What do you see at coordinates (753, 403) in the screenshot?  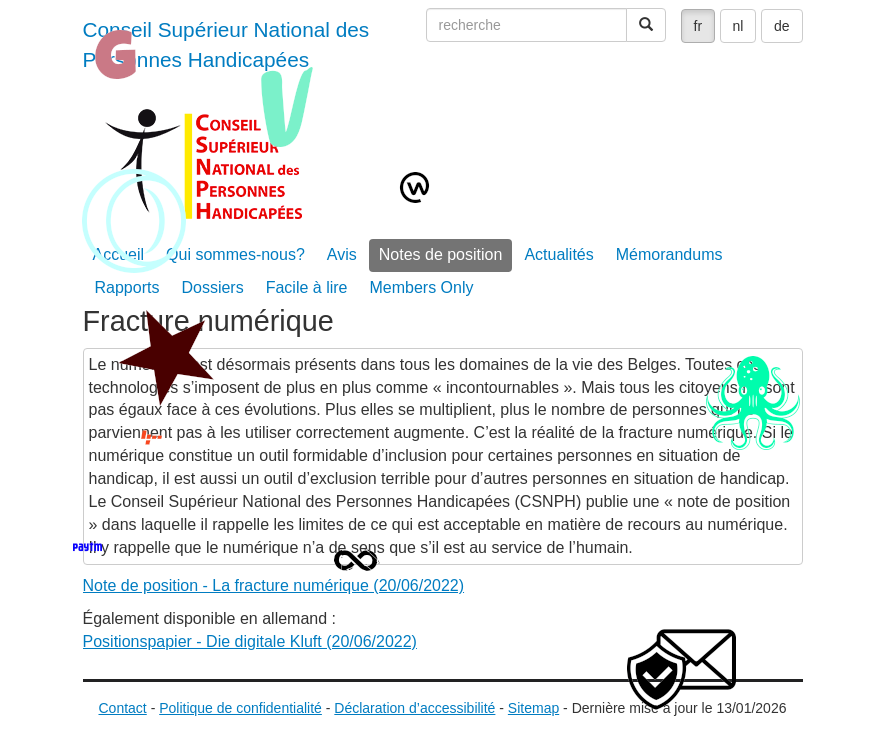 I see `testing library logo` at bounding box center [753, 403].